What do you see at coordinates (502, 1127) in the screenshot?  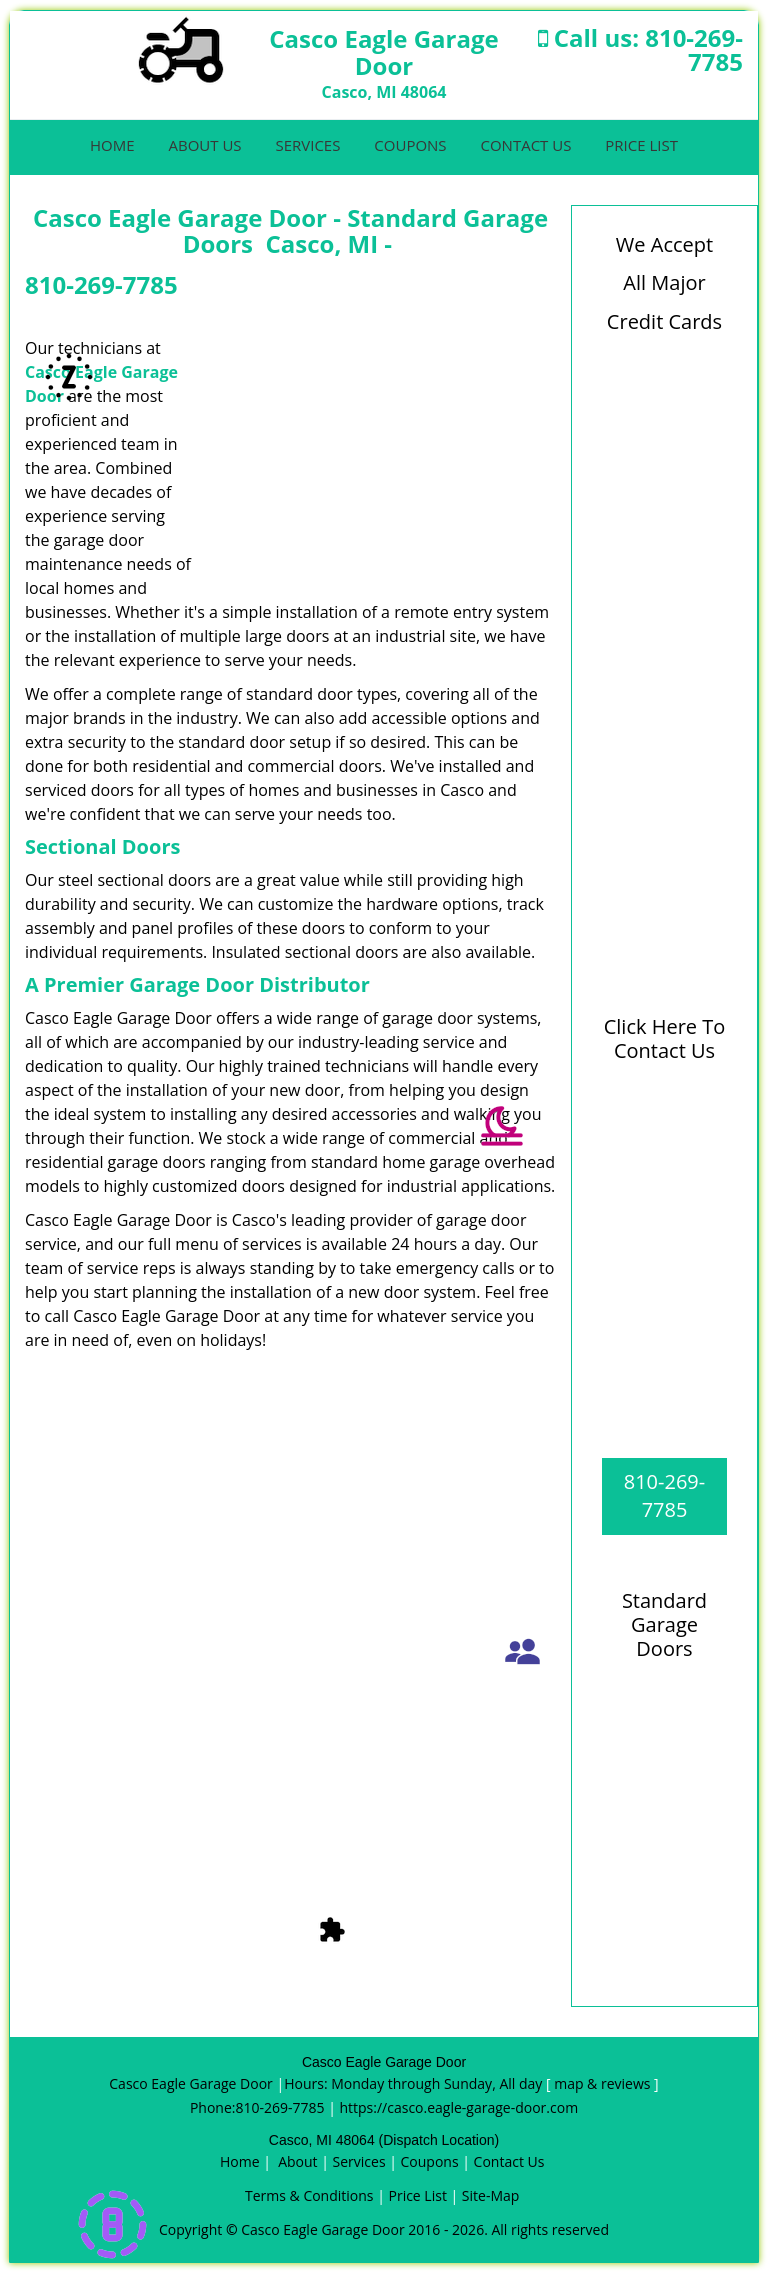 I see `indicates hazy or foggy nighttime weather conditions` at bounding box center [502, 1127].